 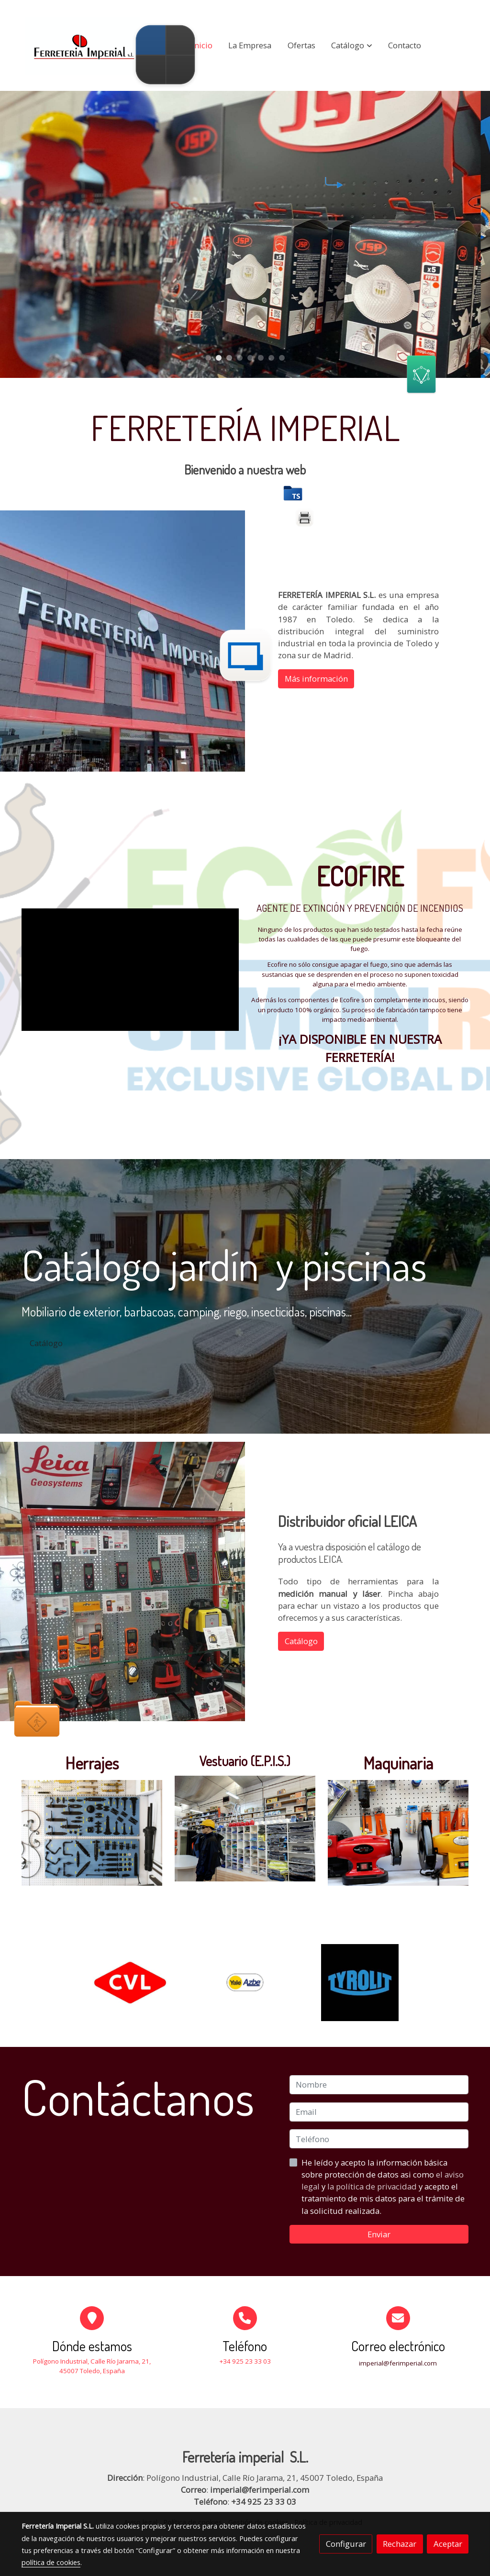 I want to click on vector graphics template file, so click(x=421, y=375).